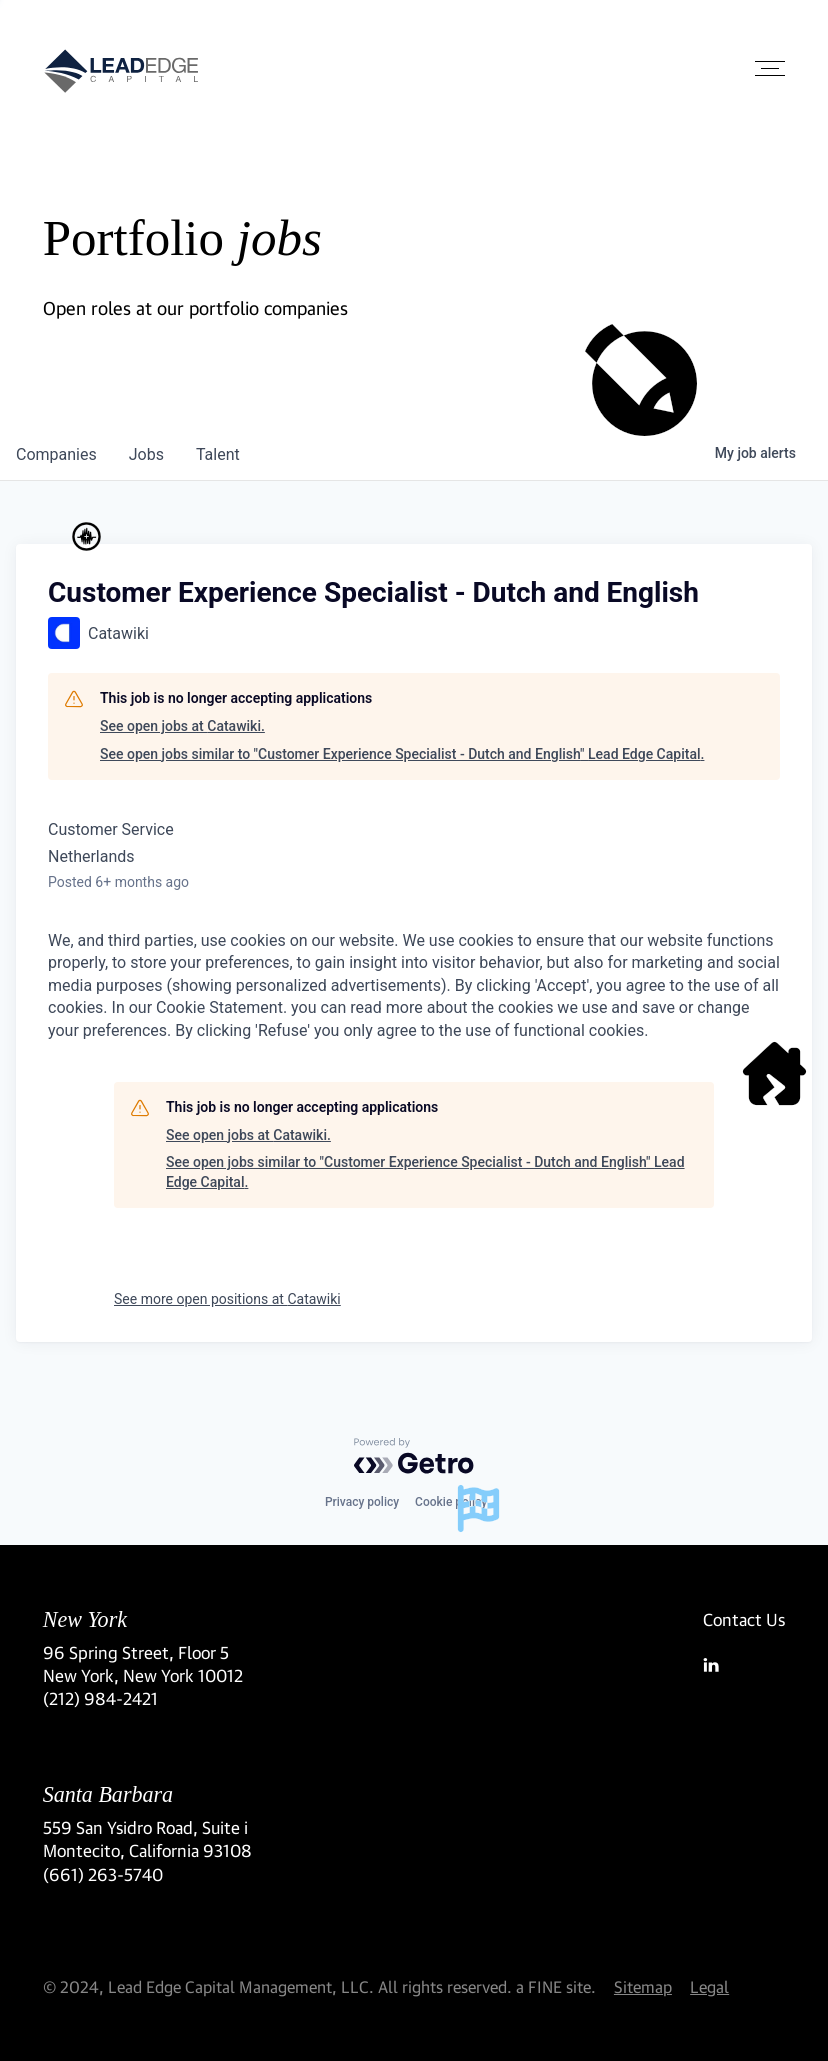 The image size is (828, 2061). Describe the element at coordinates (86, 536) in the screenshot. I see `creative commons sampling plus license indicator` at that location.